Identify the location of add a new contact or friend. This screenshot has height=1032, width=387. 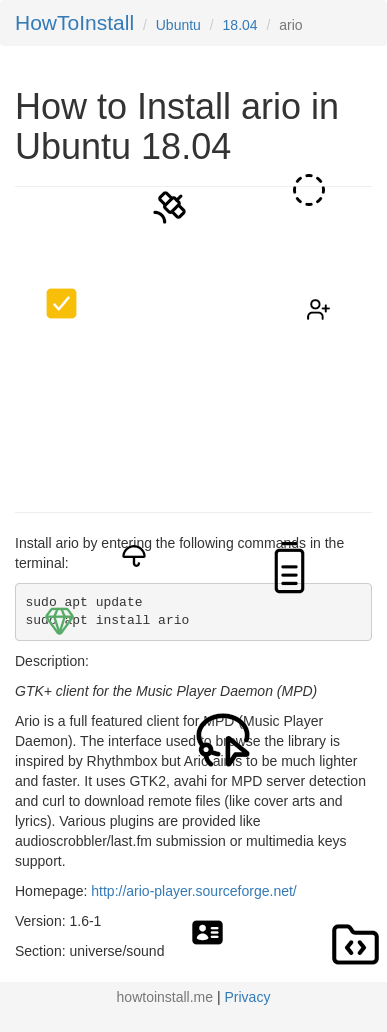
(318, 309).